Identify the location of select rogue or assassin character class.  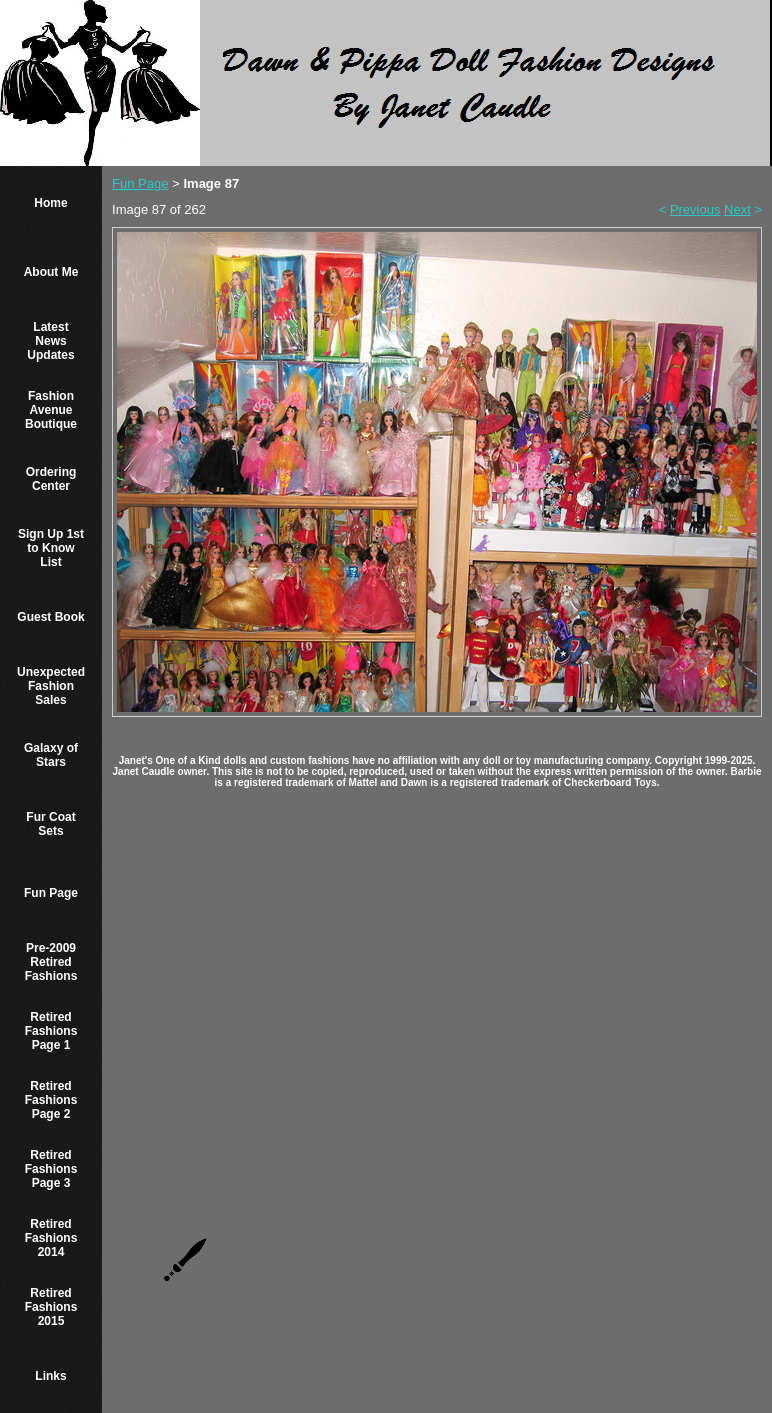
(481, 544).